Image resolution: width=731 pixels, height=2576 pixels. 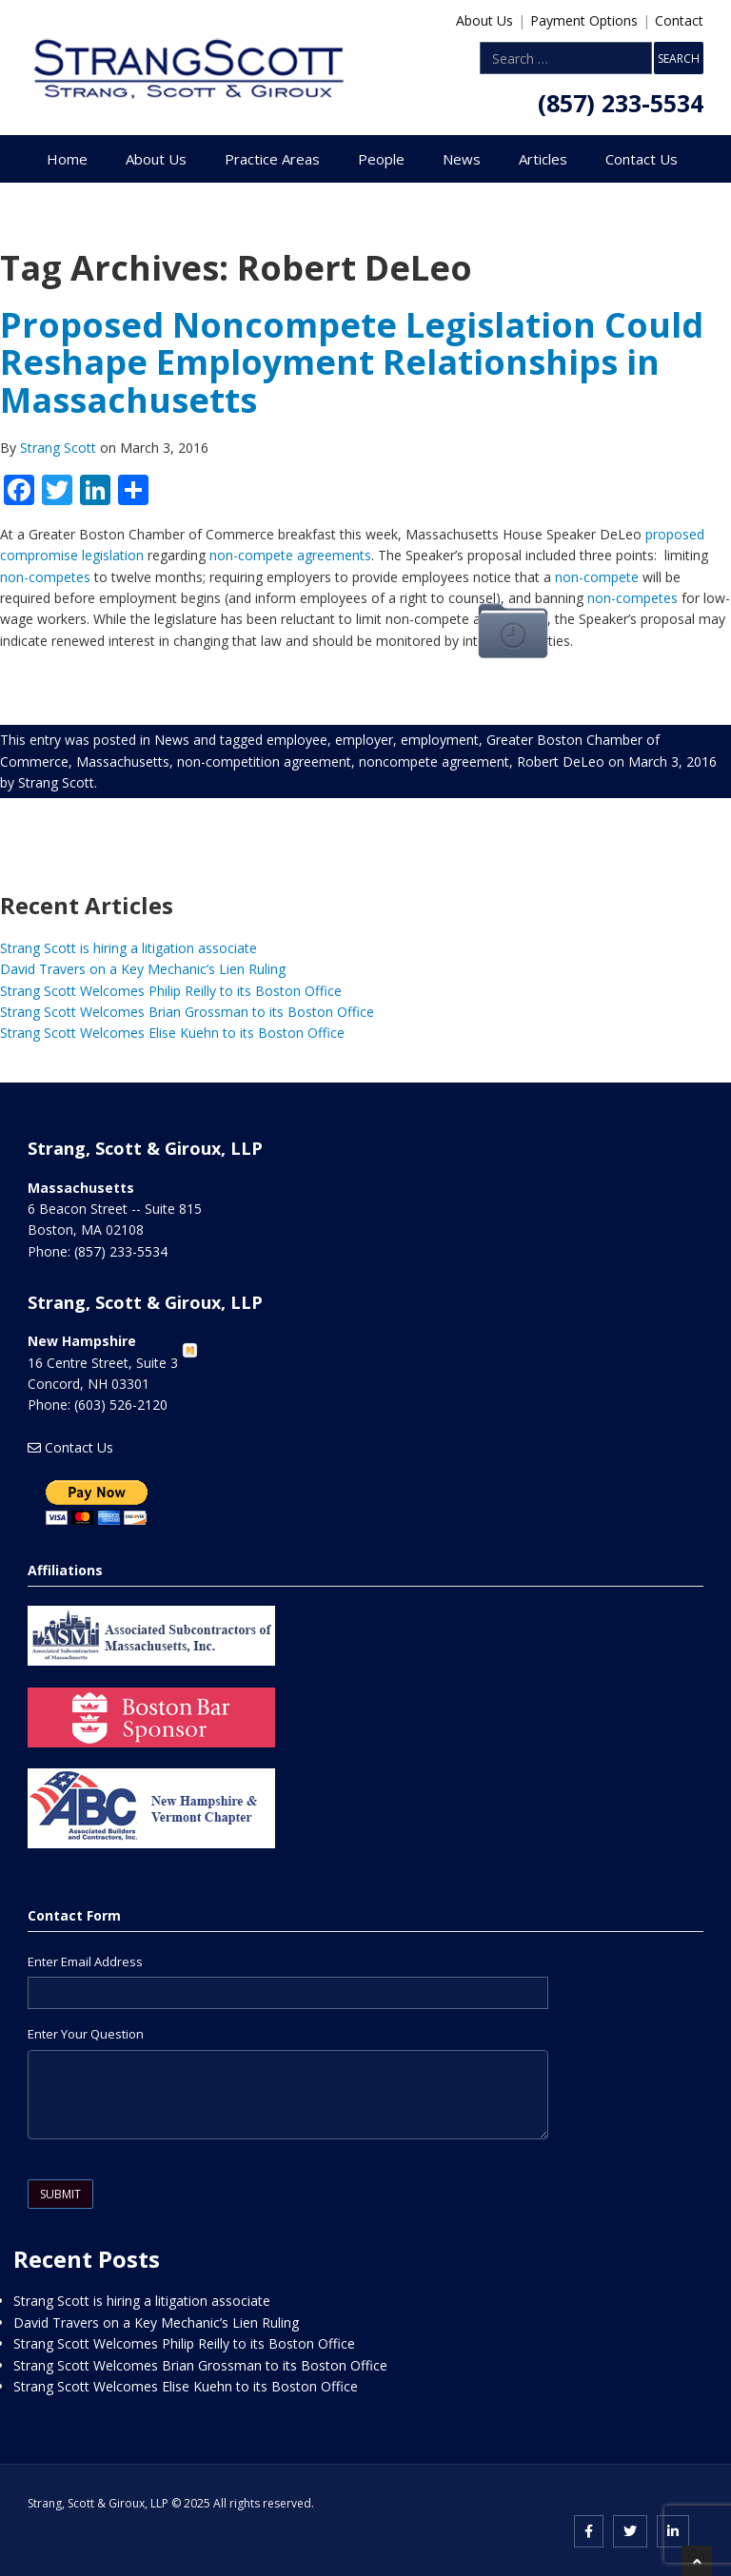 I want to click on open the Notable note-taking app, so click(x=189, y=1350).